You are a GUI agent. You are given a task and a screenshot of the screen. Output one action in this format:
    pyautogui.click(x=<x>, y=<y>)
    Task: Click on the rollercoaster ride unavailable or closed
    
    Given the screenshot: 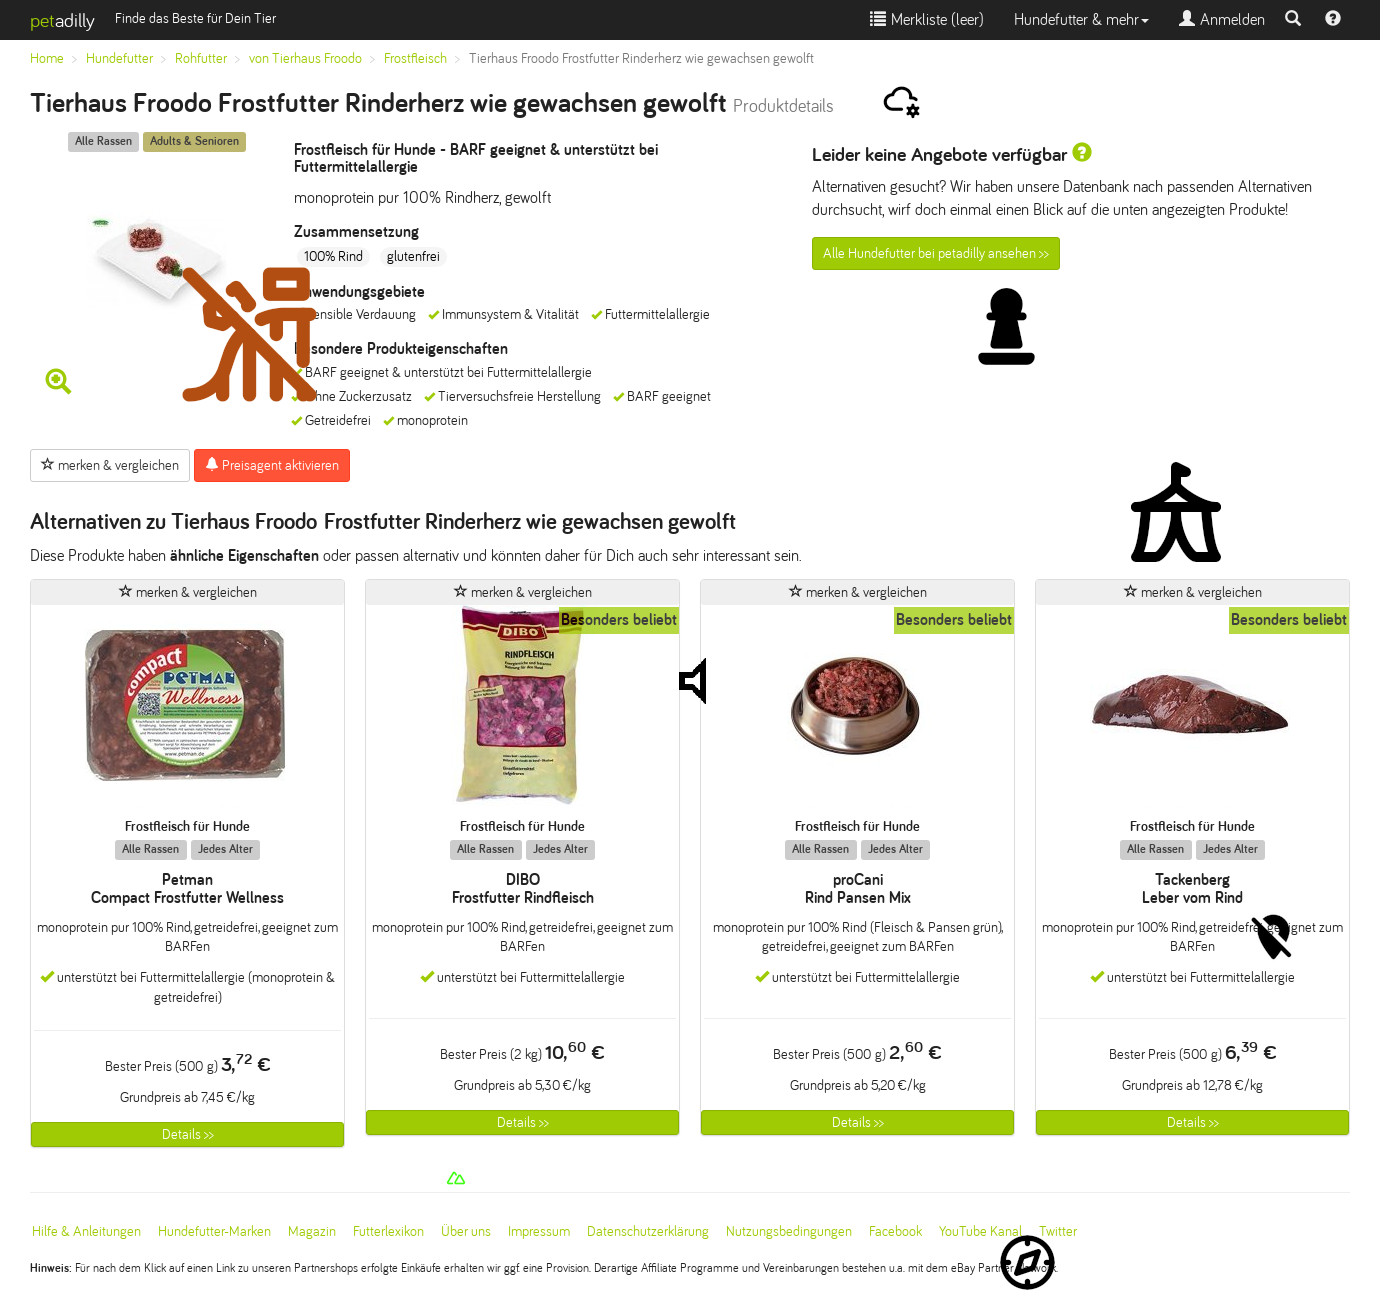 What is the action you would take?
    pyautogui.click(x=249, y=334)
    